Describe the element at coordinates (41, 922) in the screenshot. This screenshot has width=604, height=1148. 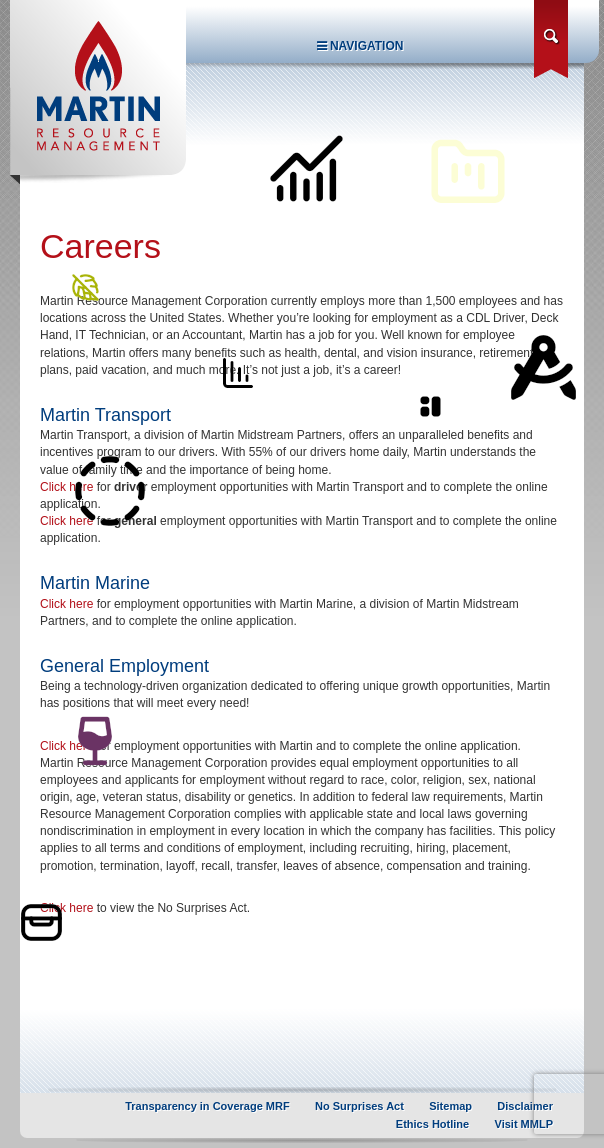
I see `airpods case battery or connection status` at that location.